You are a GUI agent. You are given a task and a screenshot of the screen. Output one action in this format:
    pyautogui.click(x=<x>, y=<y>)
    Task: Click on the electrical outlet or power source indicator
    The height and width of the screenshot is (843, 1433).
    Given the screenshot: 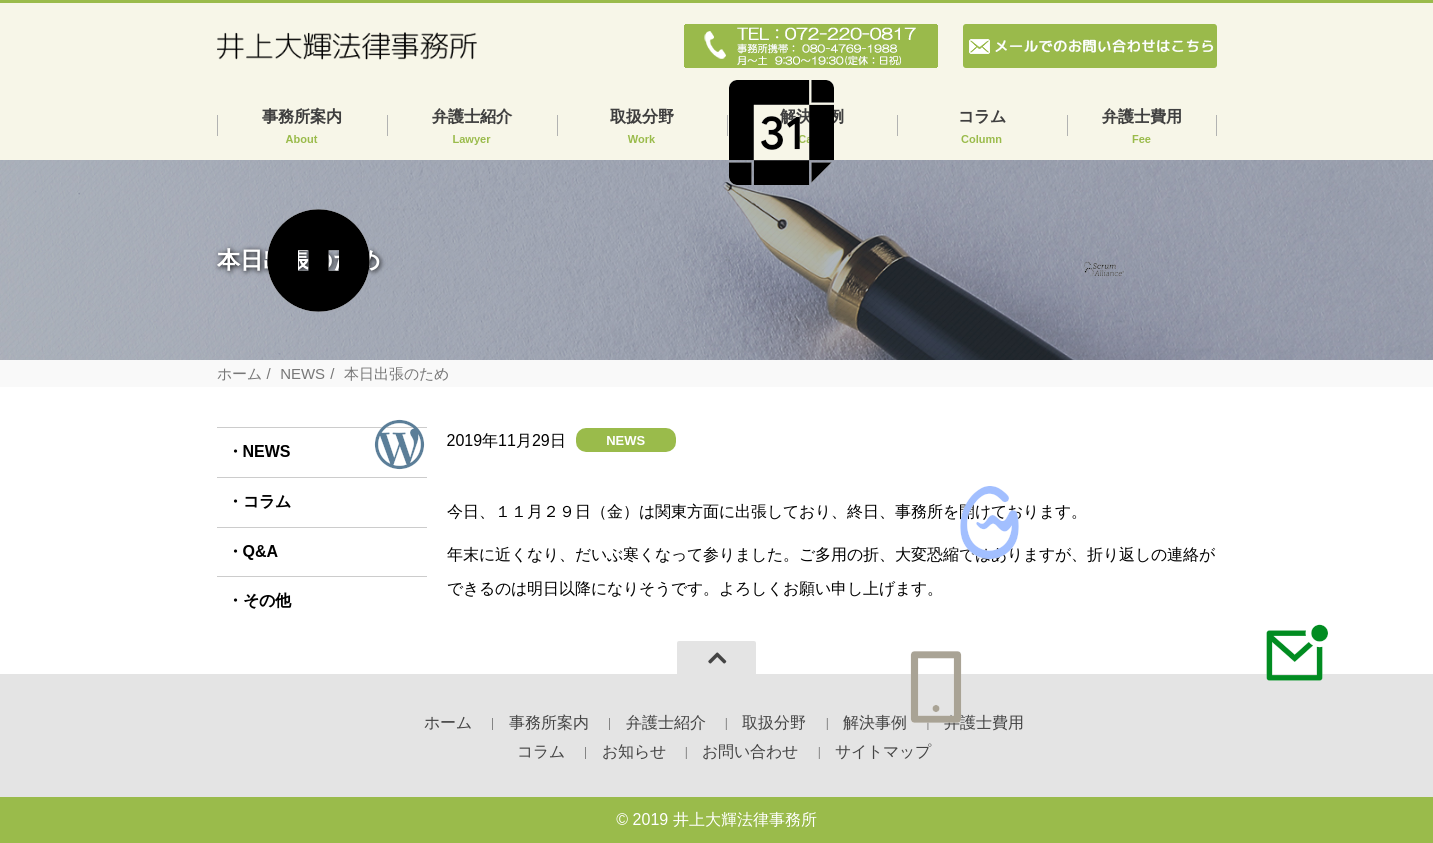 What is the action you would take?
    pyautogui.click(x=318, y=260)
    